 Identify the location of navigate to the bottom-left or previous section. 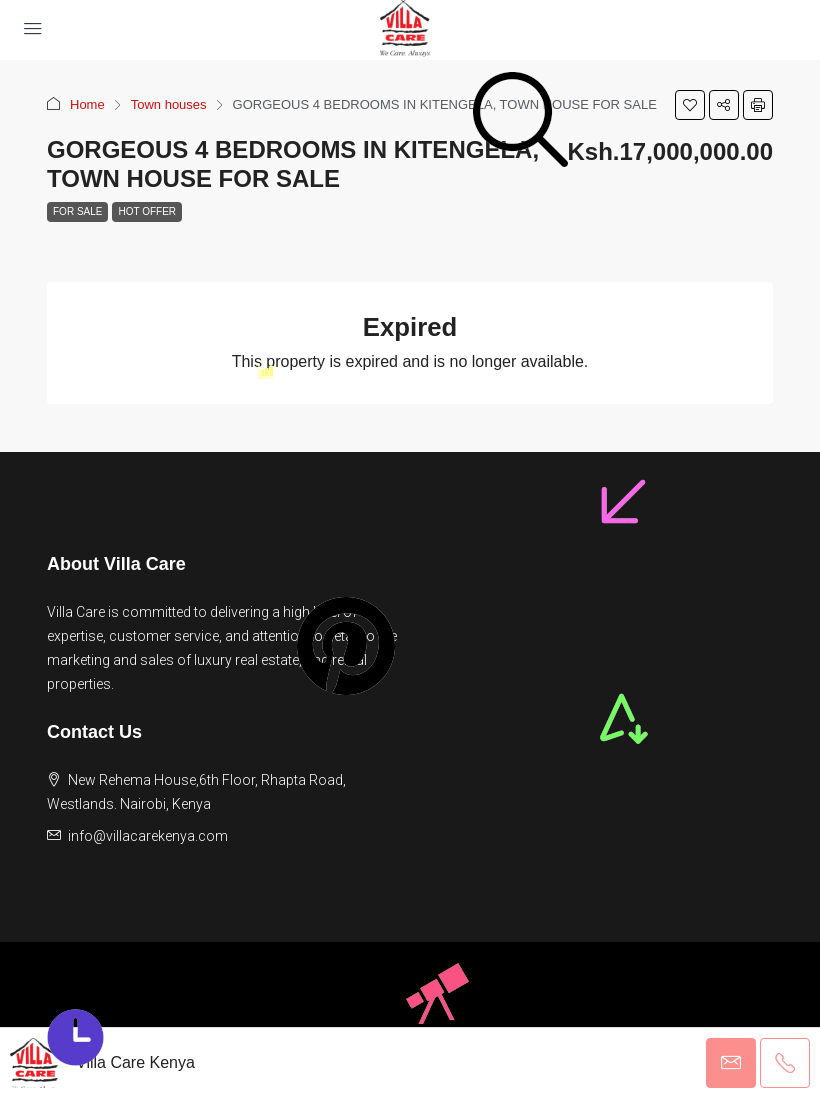
(623, 501).